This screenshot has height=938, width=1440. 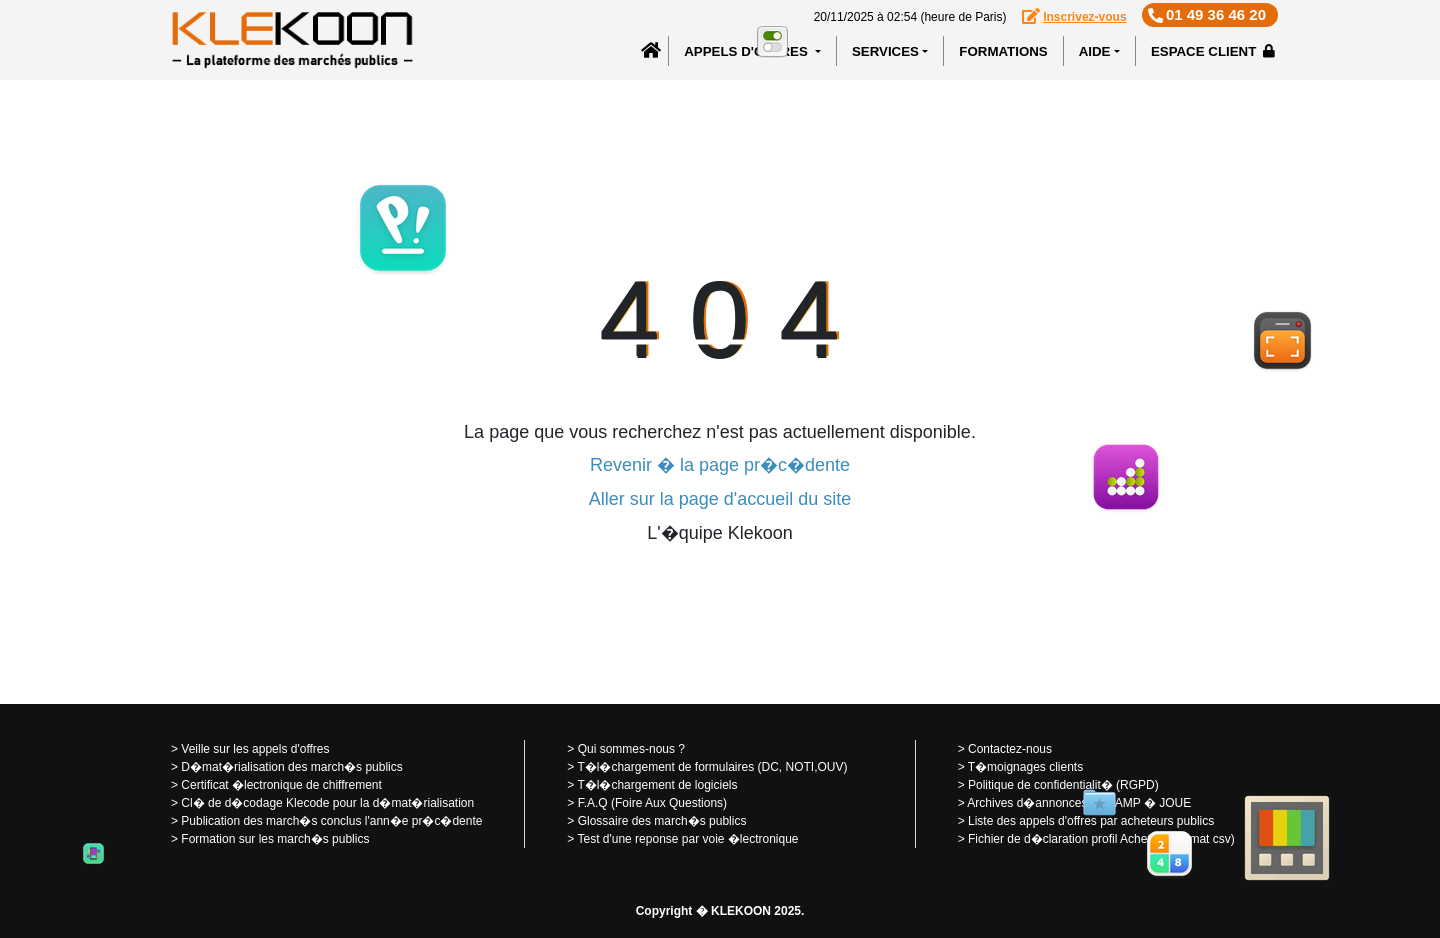 I want to click on launch Pop!_OS application, so click(x=403, y=228).